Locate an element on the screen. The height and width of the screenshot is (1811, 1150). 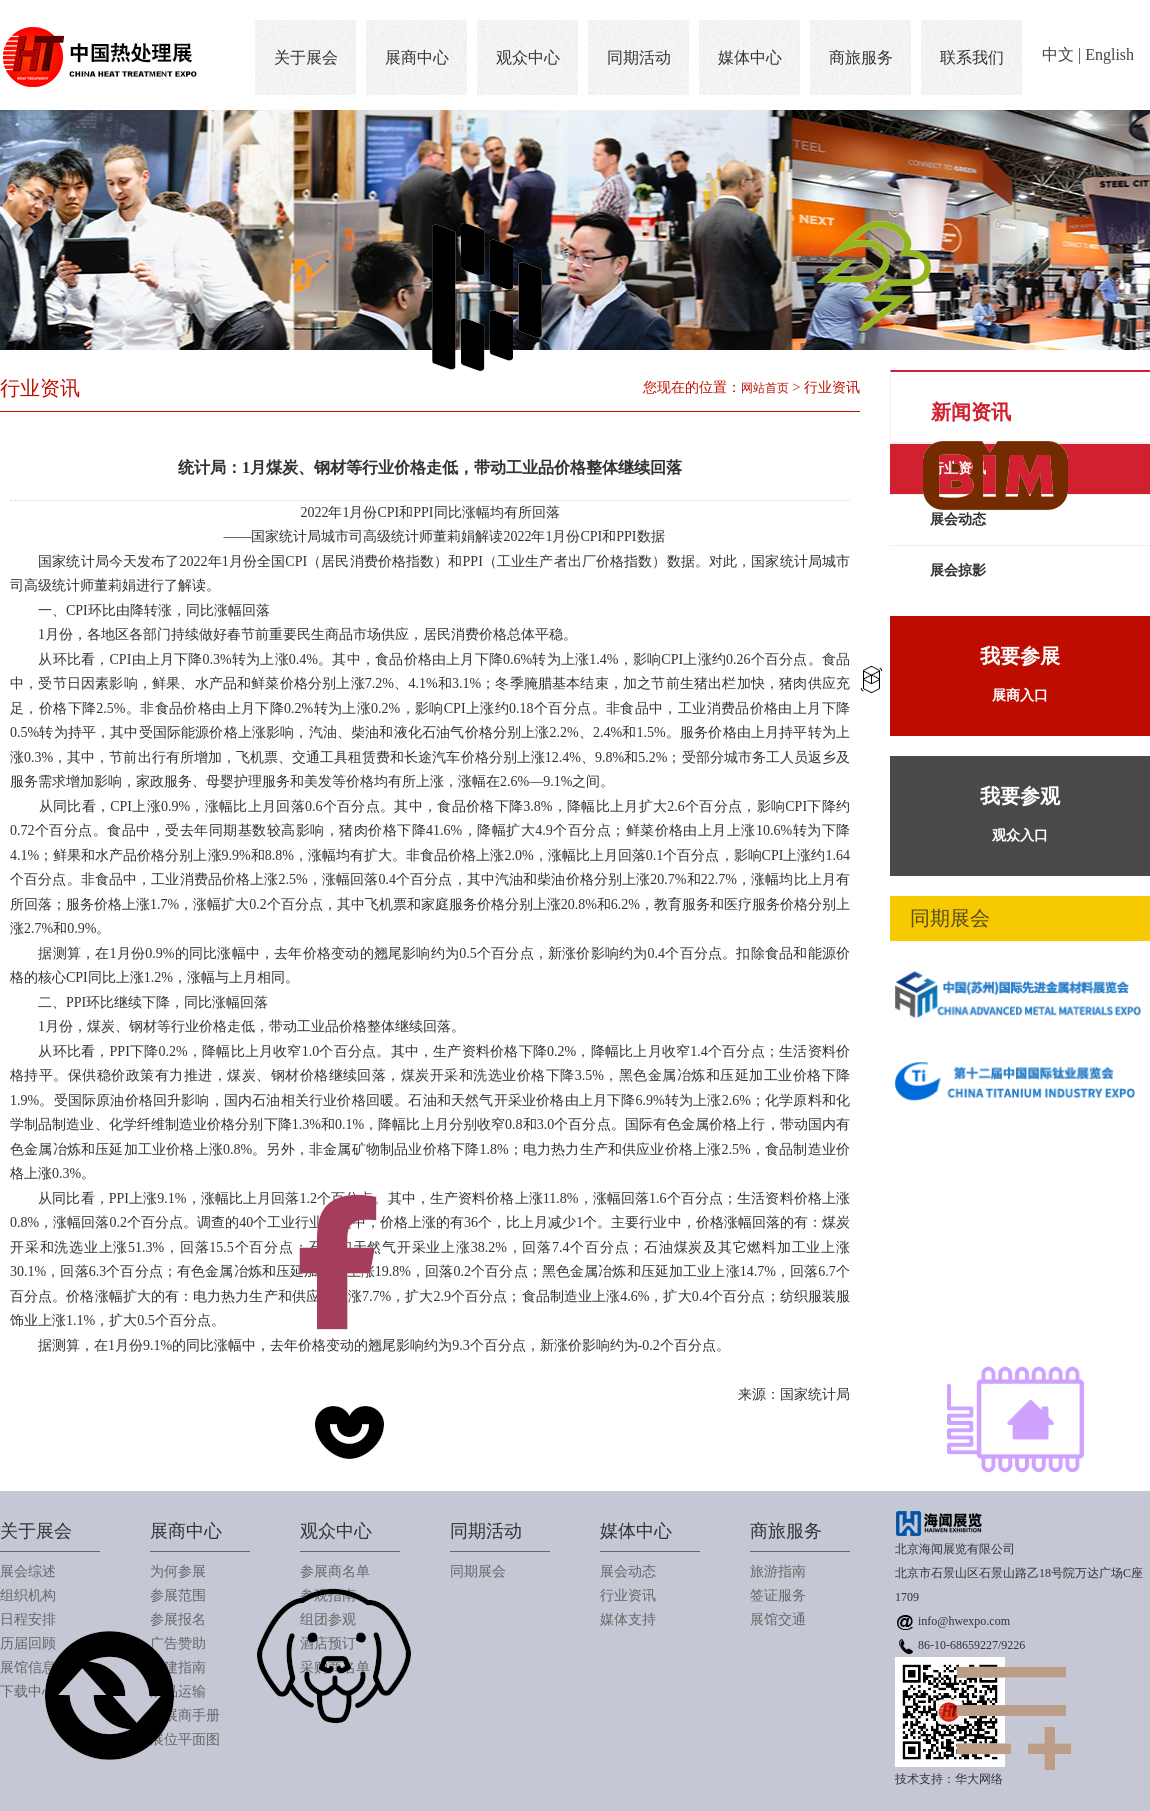
open esphome home automation settings is located at coordinates (1015, 1419).